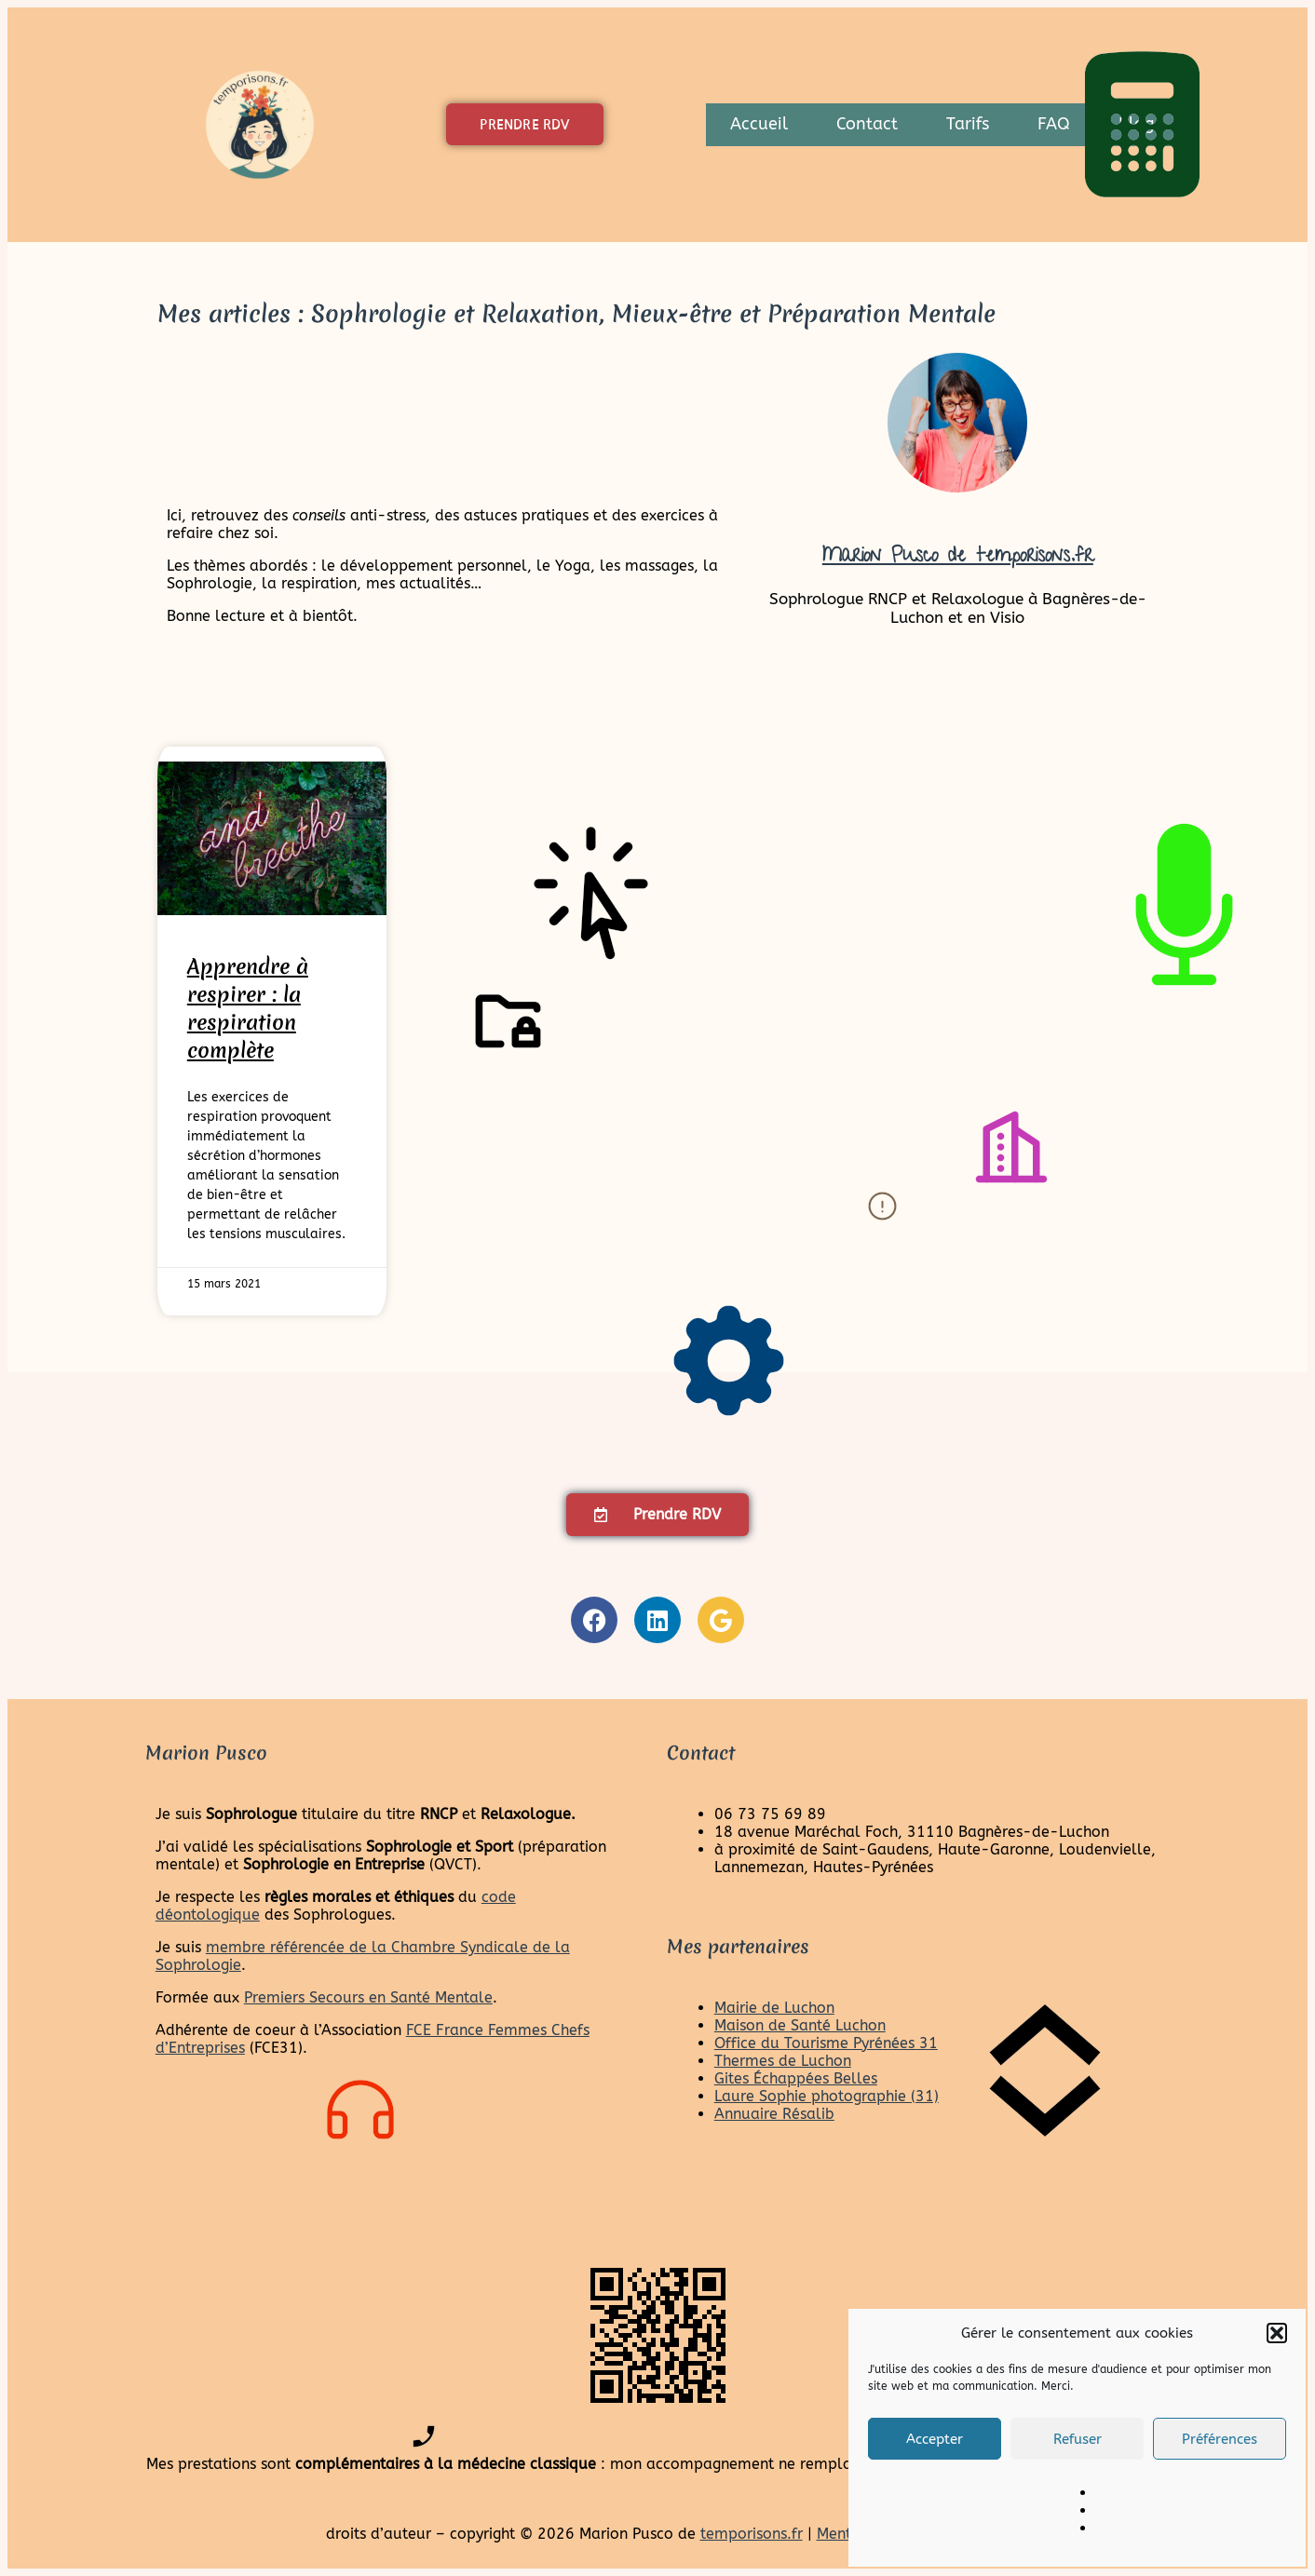  I want to click on make a phone call, so click(424, 2436).